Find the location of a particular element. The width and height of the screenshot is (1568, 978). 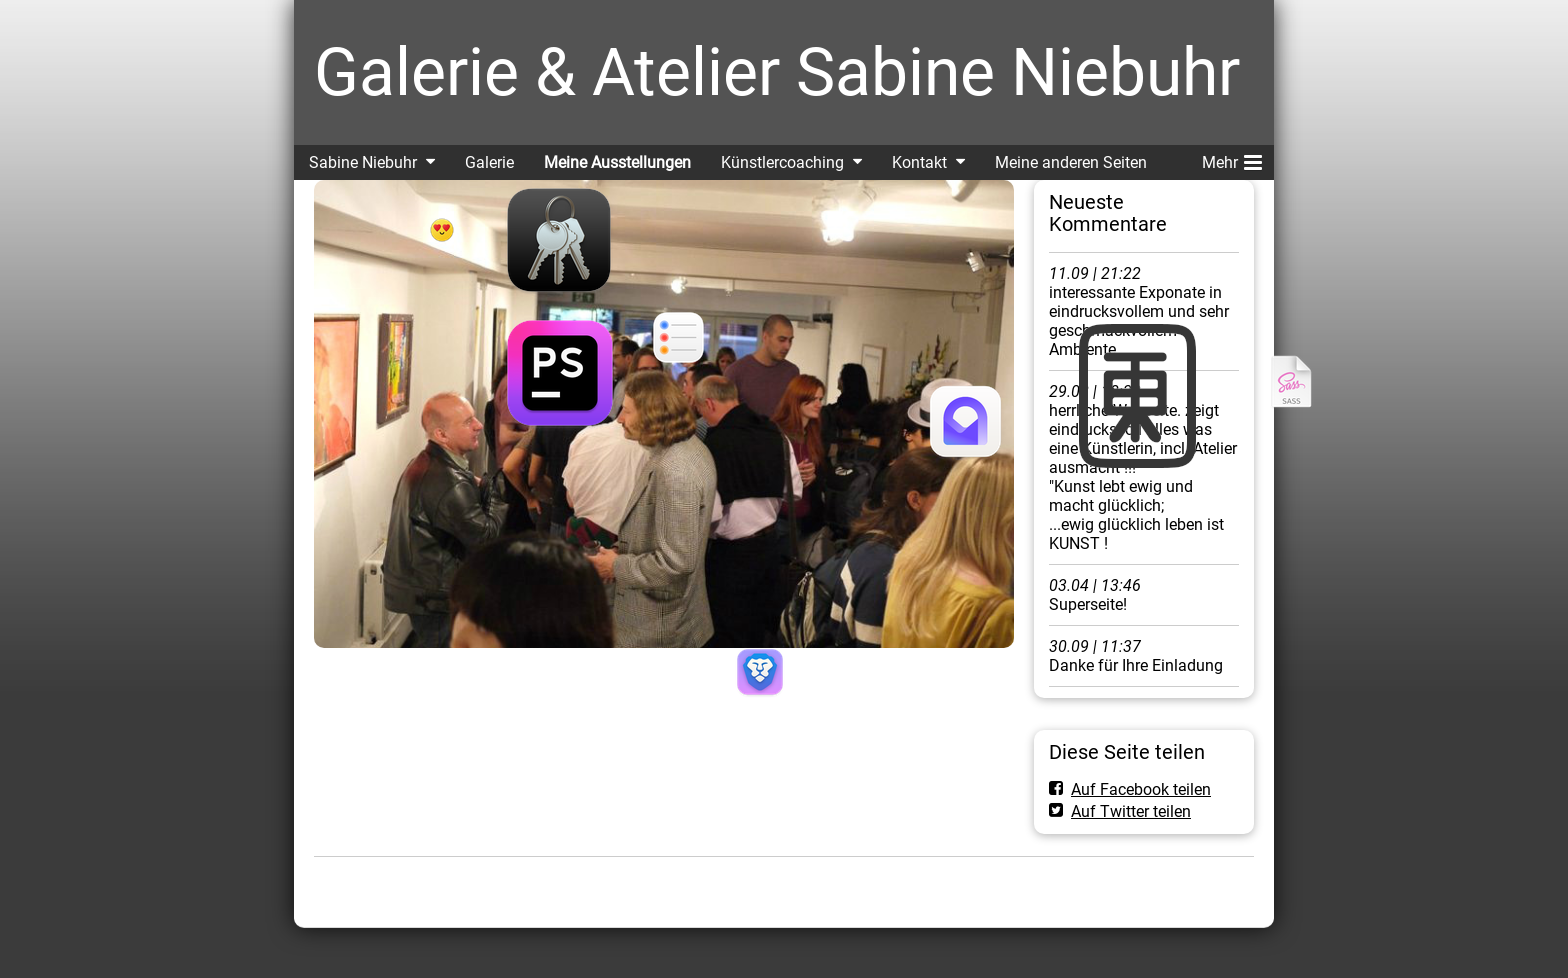

open gnome to-do app is located at coordinates (678, 337).